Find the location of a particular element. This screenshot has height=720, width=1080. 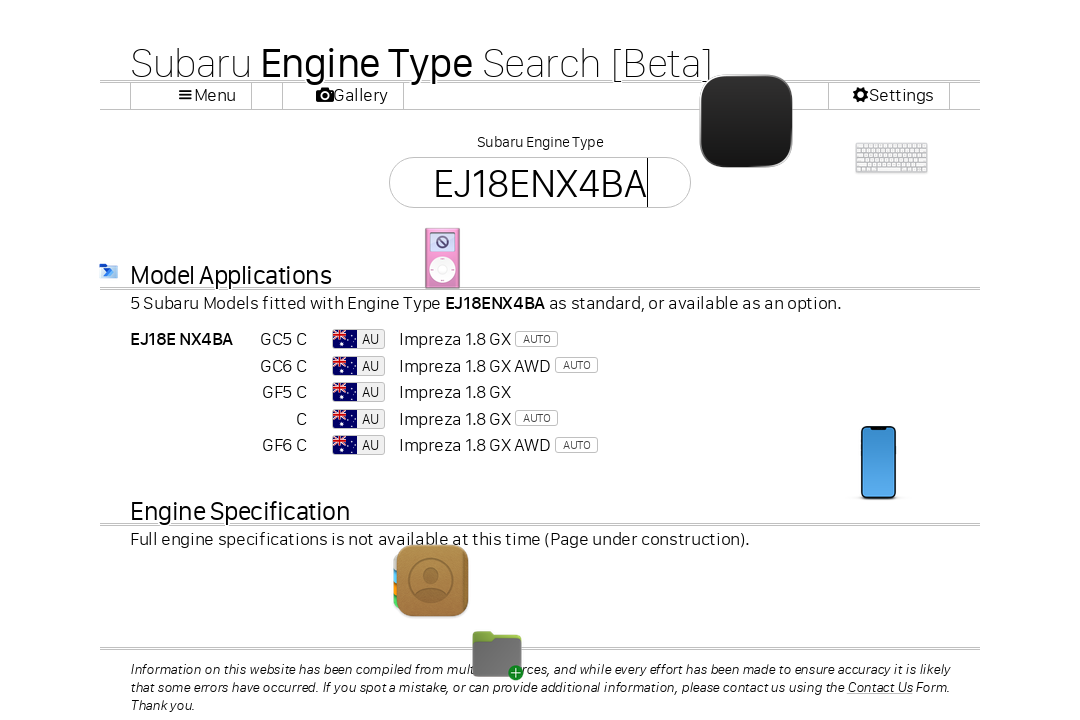

iPod mini device in pink color is located at coordinates (442, 258).